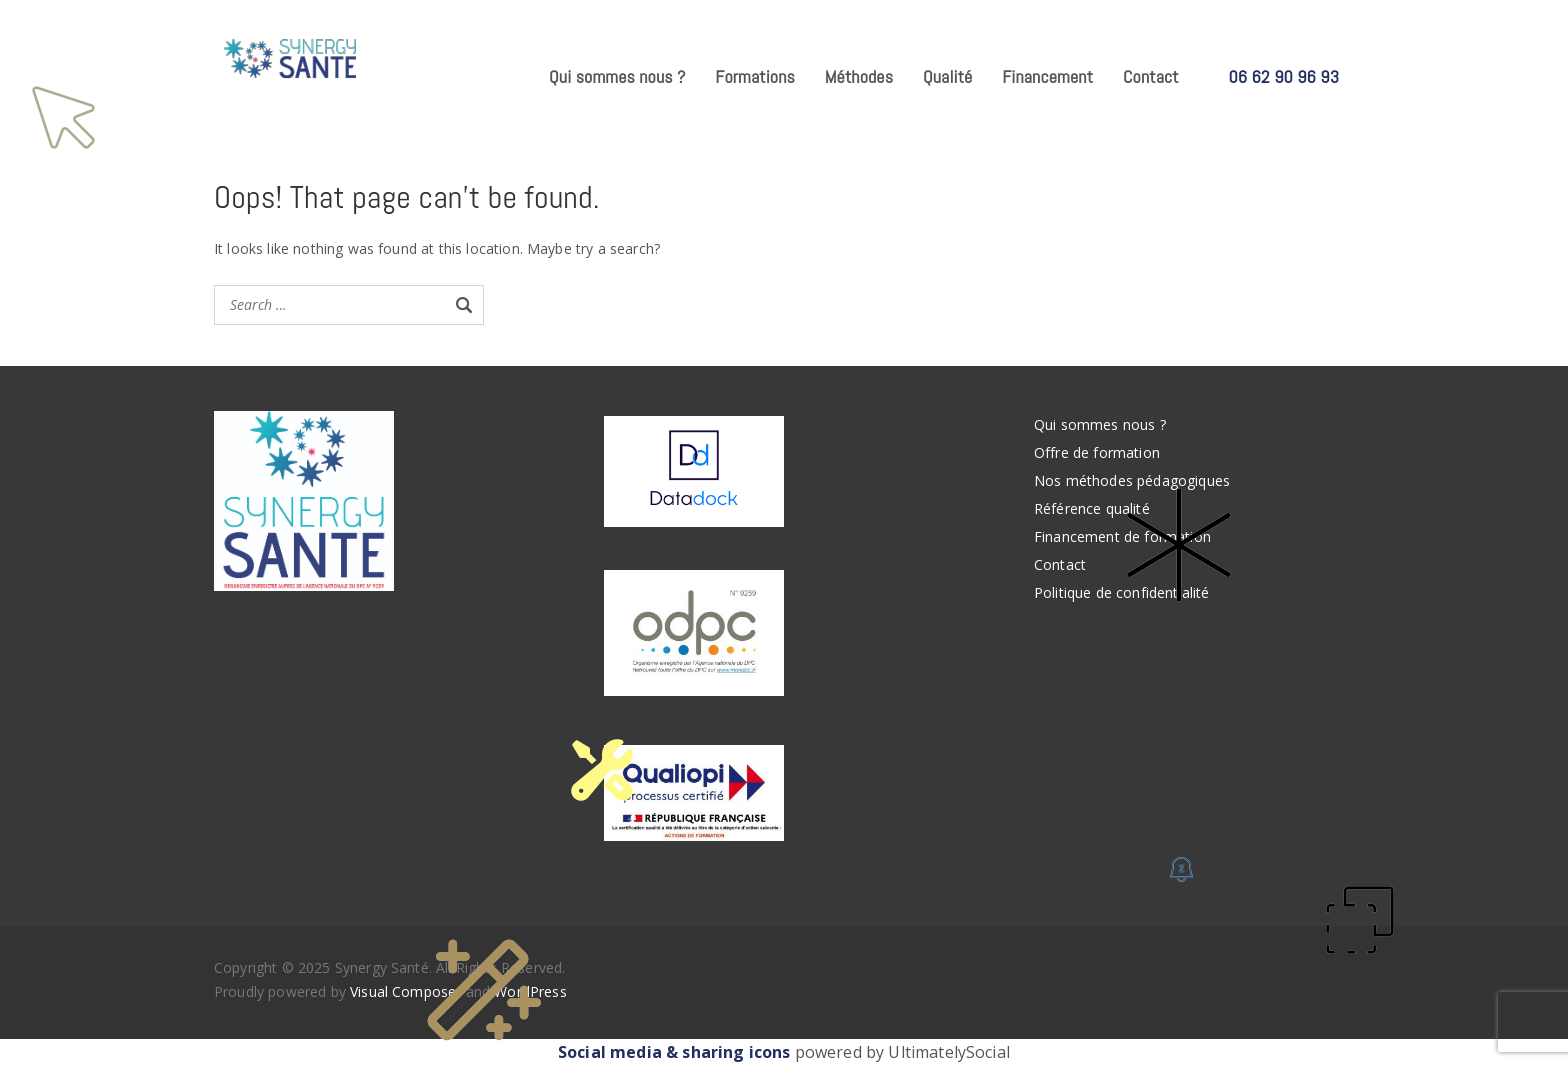  Describe the element at coordinates (1360, 920) in the screenshot. I see `bring selection to front layer` at that location.